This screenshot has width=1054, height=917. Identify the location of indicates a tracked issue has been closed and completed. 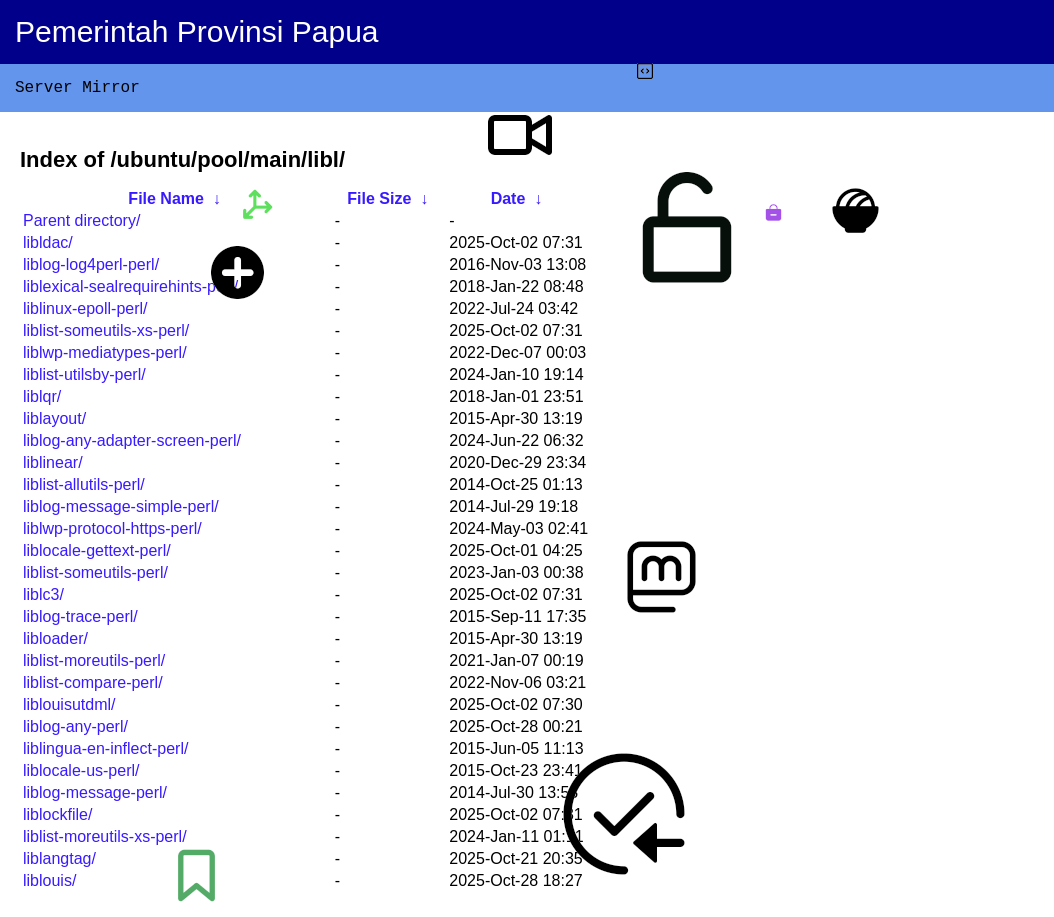
(624, 814).